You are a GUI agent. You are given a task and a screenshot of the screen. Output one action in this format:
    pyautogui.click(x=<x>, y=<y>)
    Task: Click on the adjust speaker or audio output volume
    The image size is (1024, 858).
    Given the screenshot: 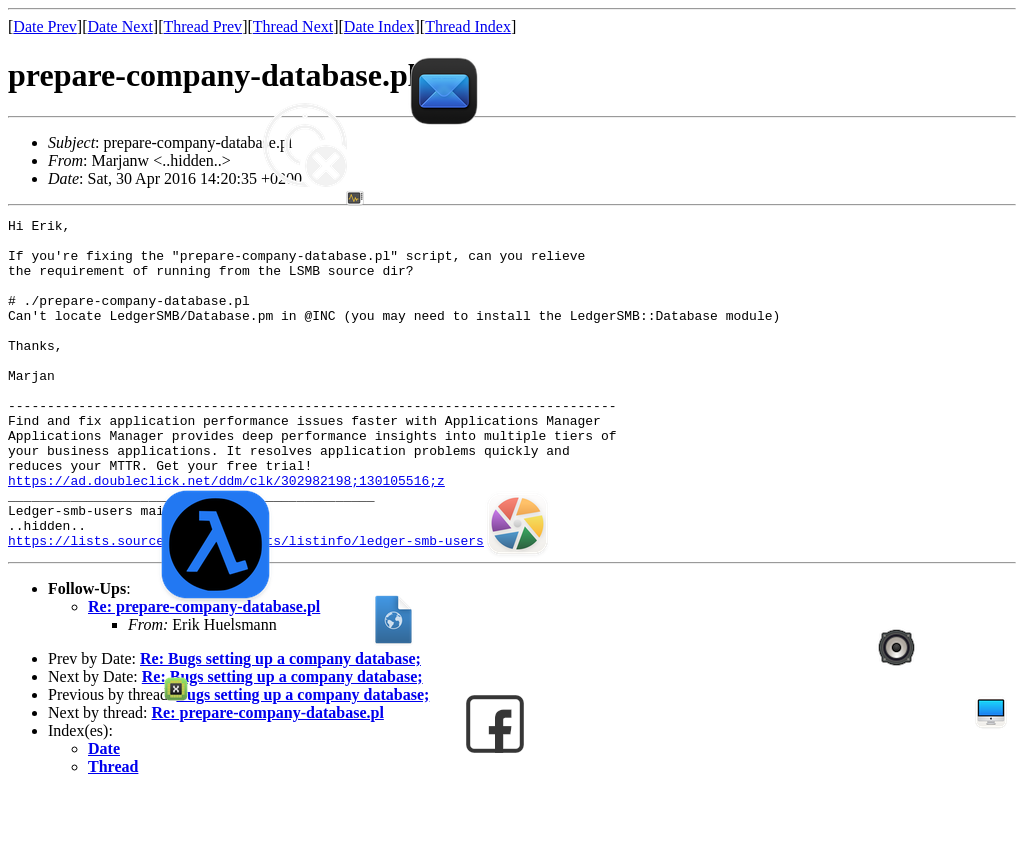 What is the action you would take?
    pyautogui.click(x=896, y=647)
    